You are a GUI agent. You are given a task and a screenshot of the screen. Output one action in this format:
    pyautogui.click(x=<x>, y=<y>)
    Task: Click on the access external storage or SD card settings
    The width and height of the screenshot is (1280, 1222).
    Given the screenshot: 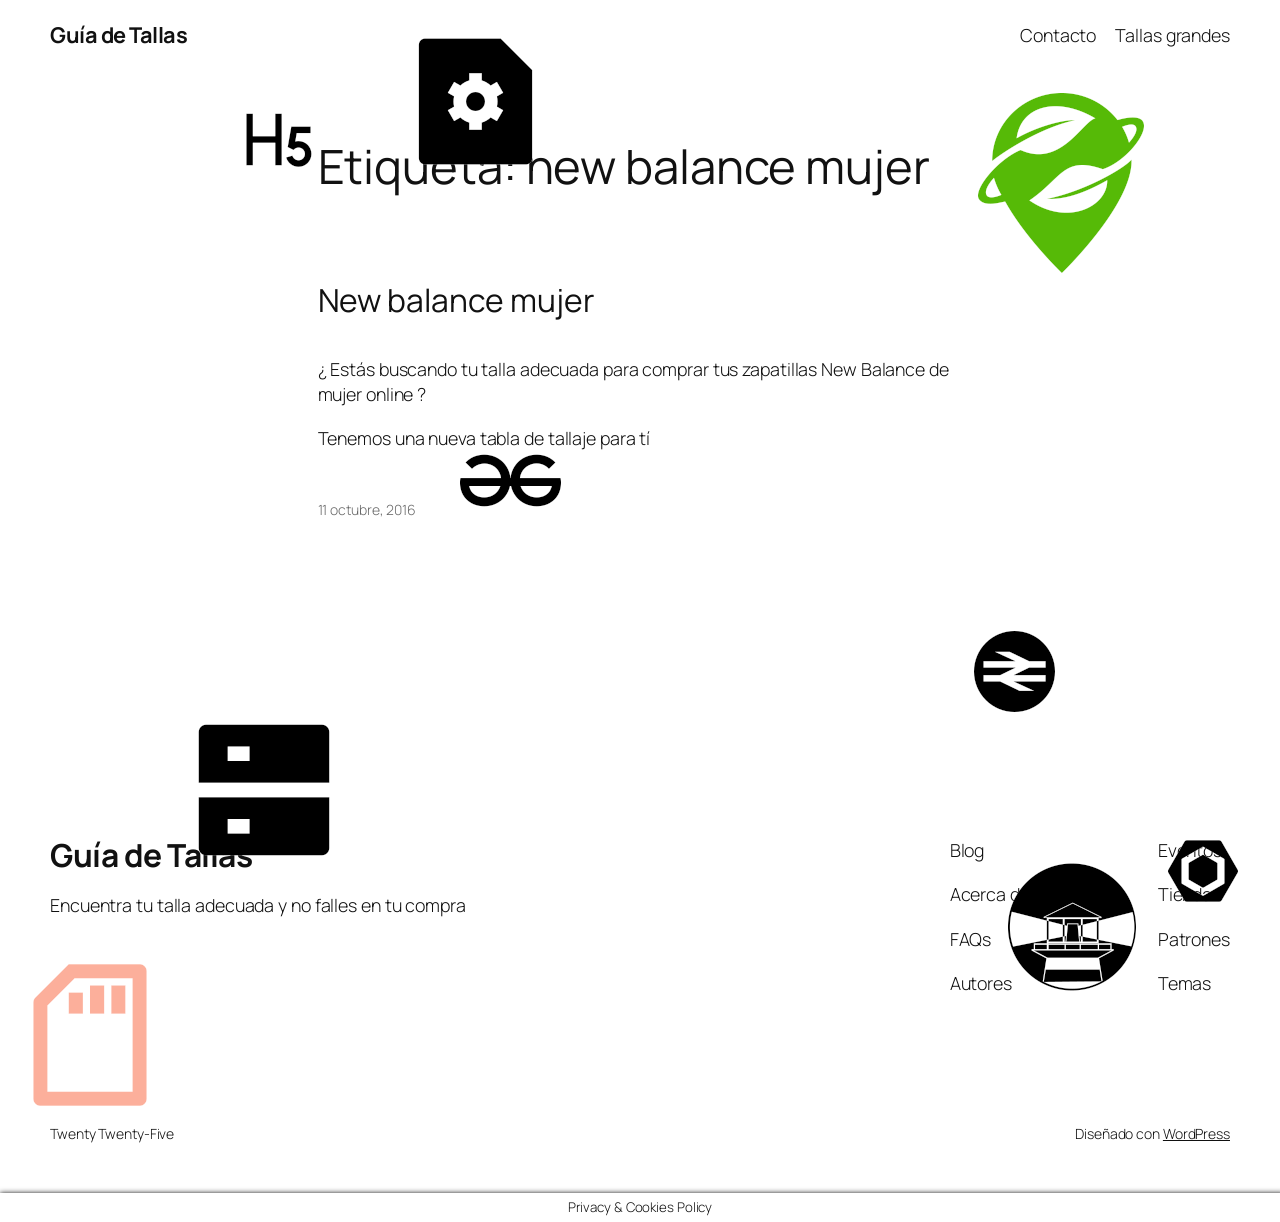 What is the action you would take?
    pyautogui.click(x=90, y=1035)
    